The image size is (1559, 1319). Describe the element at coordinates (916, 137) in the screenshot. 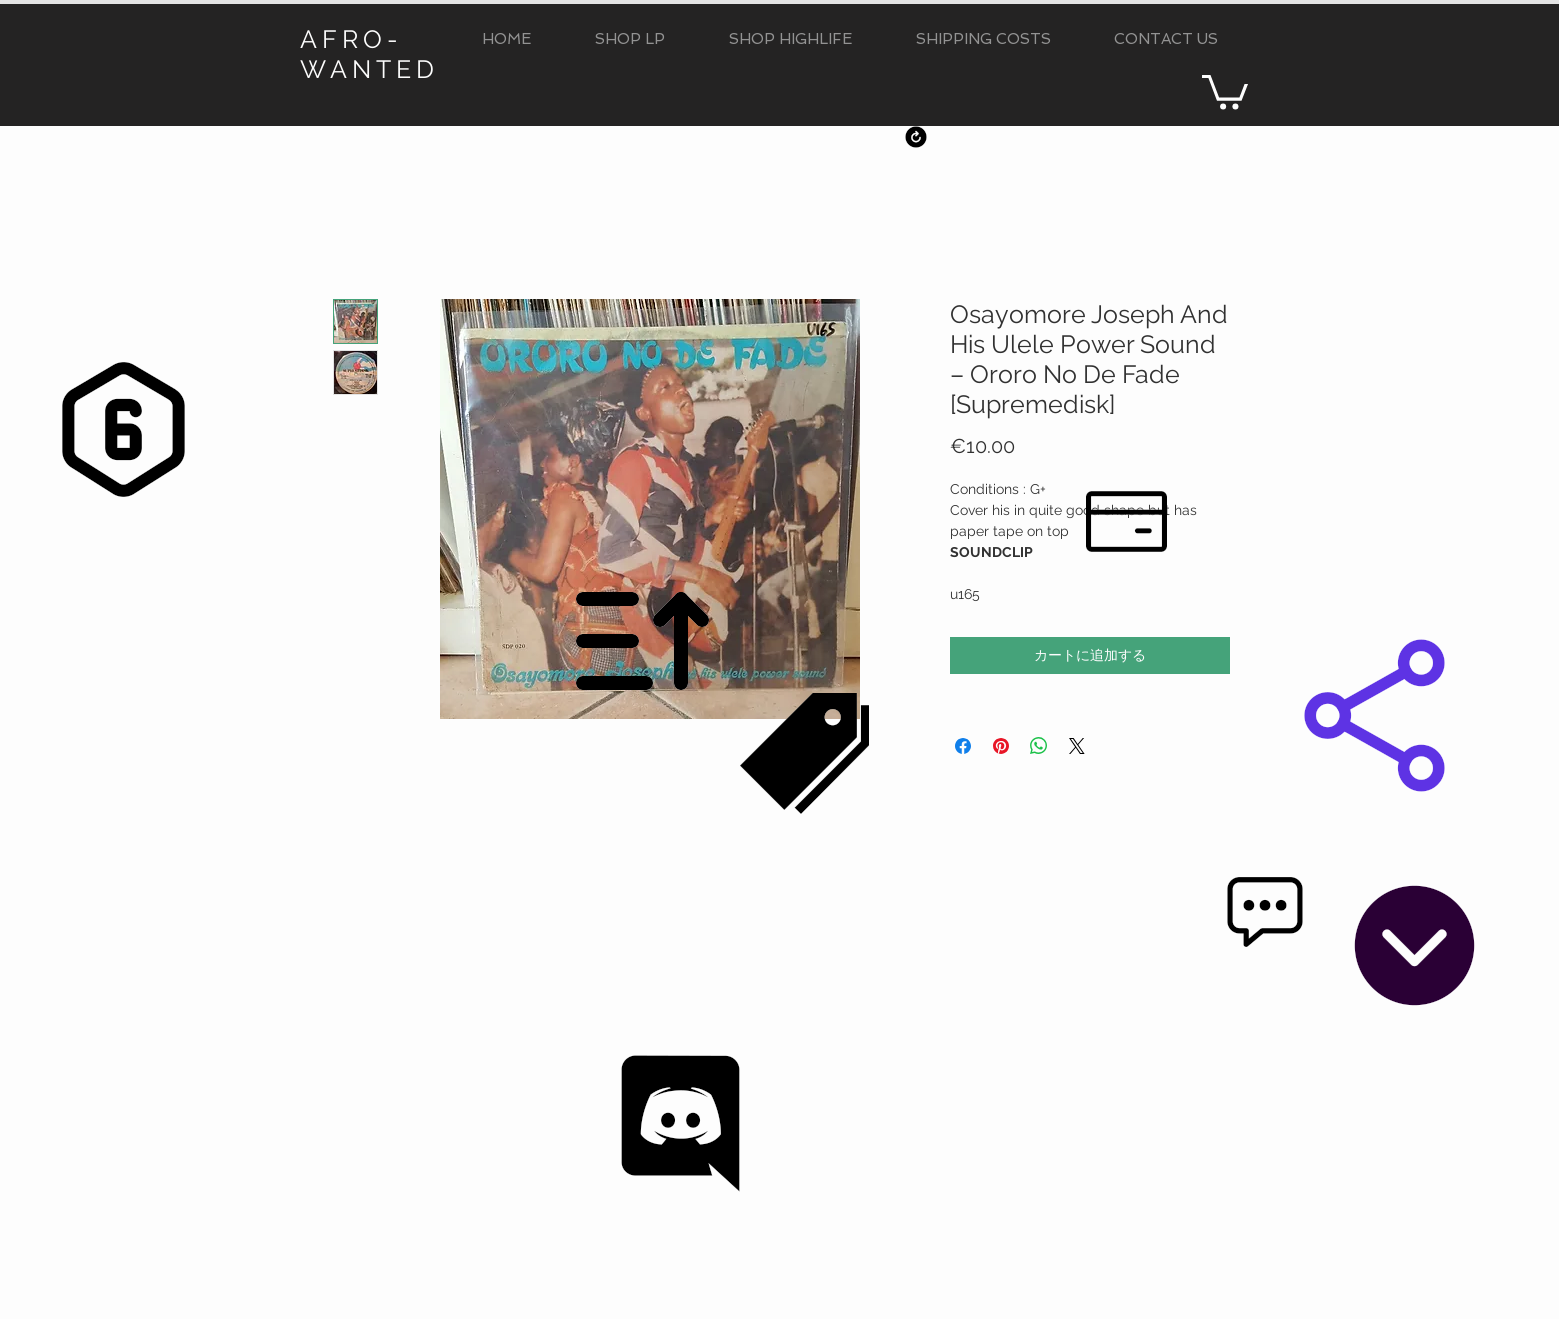

I see `refresh or reload content` at that location.